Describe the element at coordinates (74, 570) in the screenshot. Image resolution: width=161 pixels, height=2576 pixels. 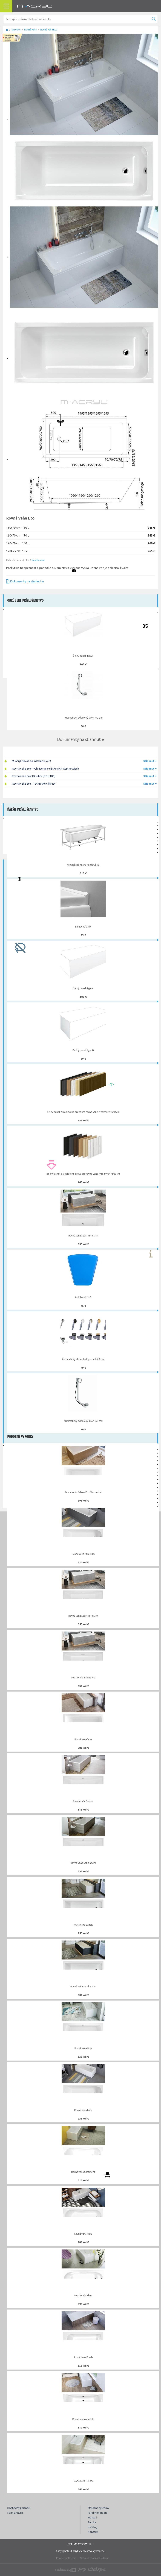
I see `displays the number 85 as a badge or counter` at that location.